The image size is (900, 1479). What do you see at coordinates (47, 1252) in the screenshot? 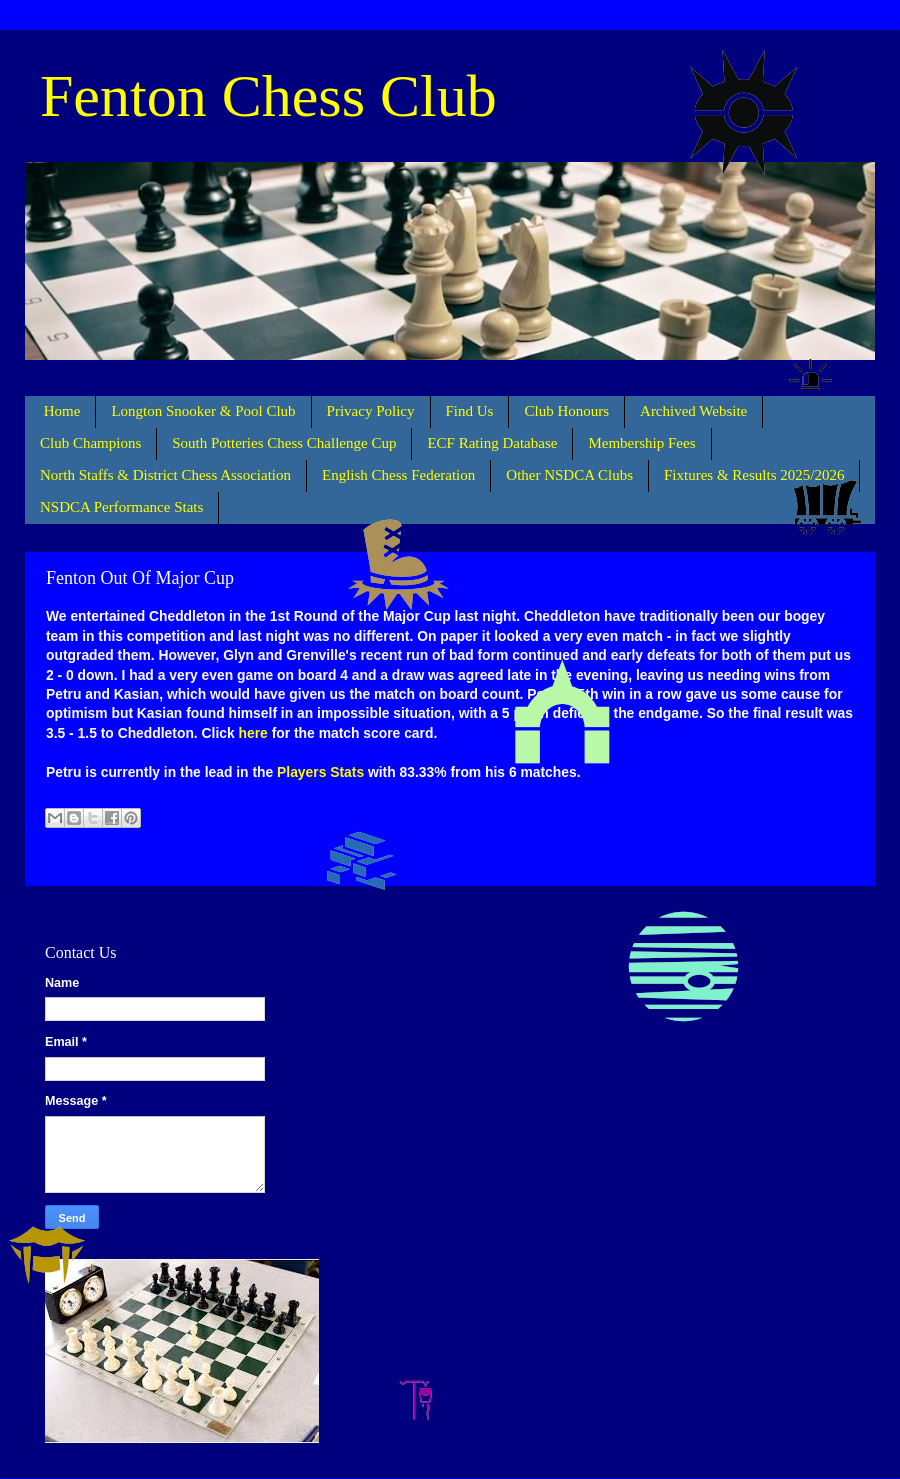
I see `vampire or monster character selection` at bounding box center [47, 1252].